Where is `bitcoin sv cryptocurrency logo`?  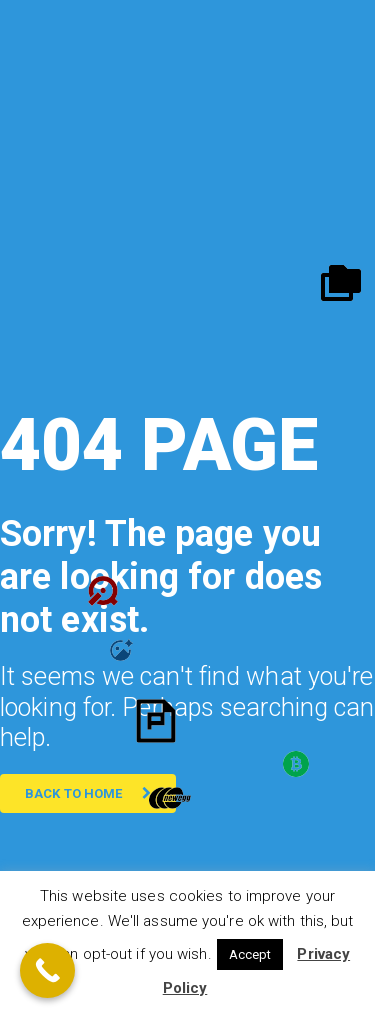 bitcoin sv cryptocurrency logo is located at coordinates (296, 764).